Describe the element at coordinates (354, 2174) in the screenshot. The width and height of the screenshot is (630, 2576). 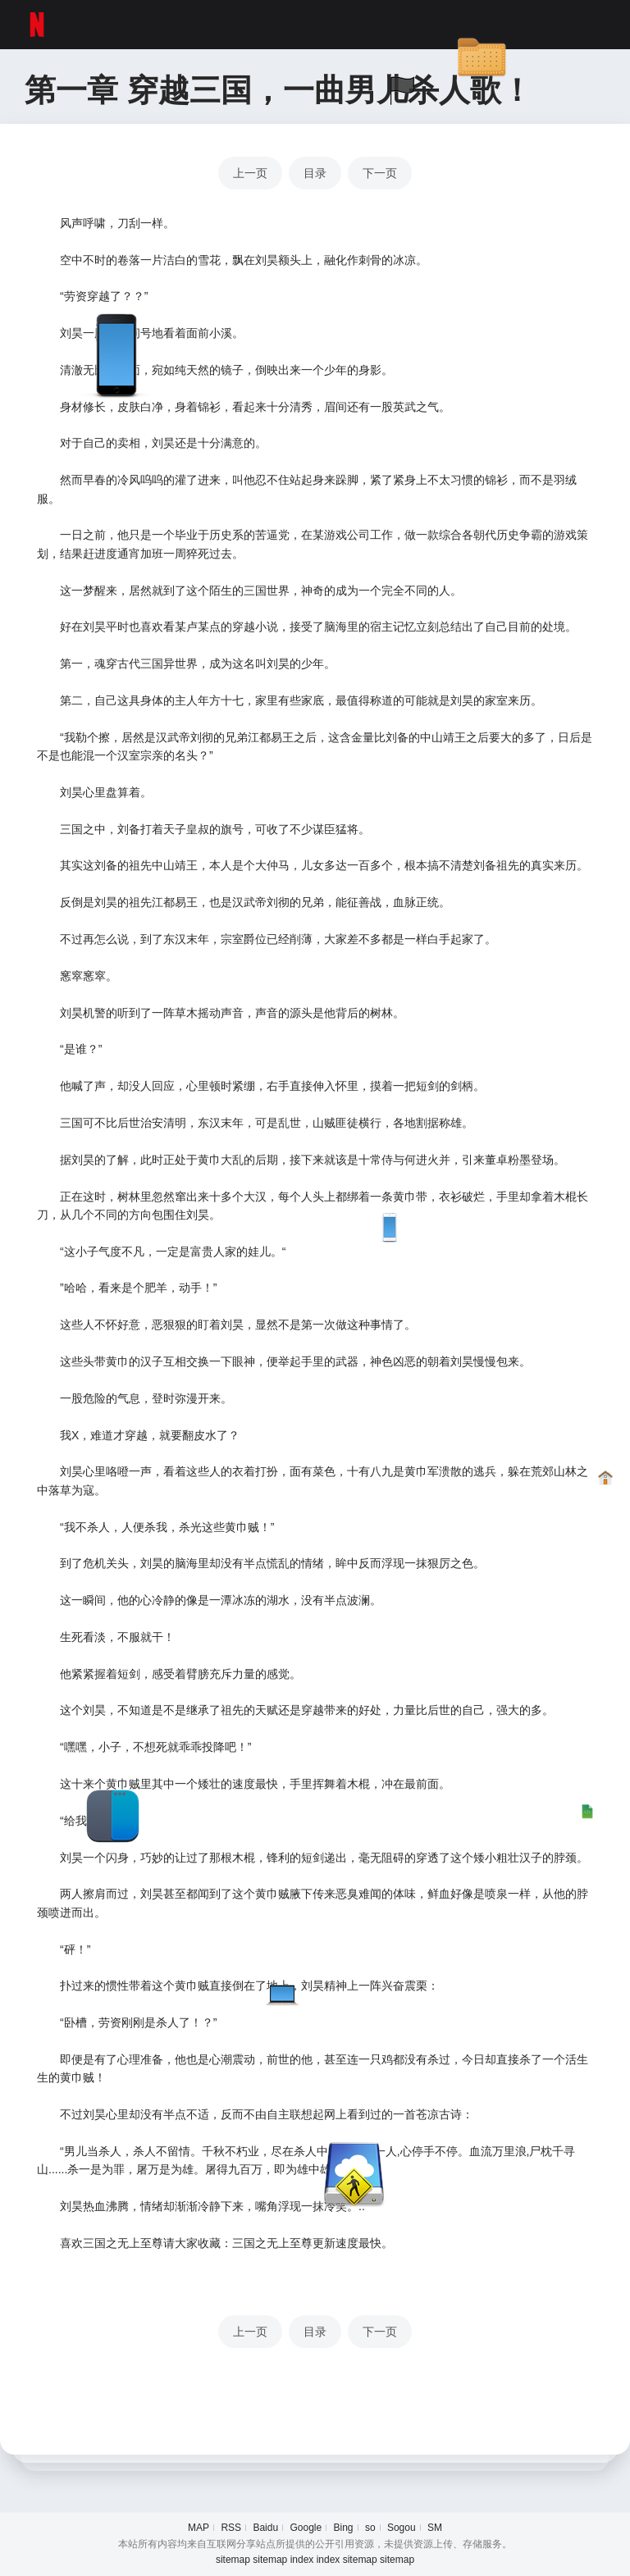
I see `access iDisk cloud storage for user files` at that location.